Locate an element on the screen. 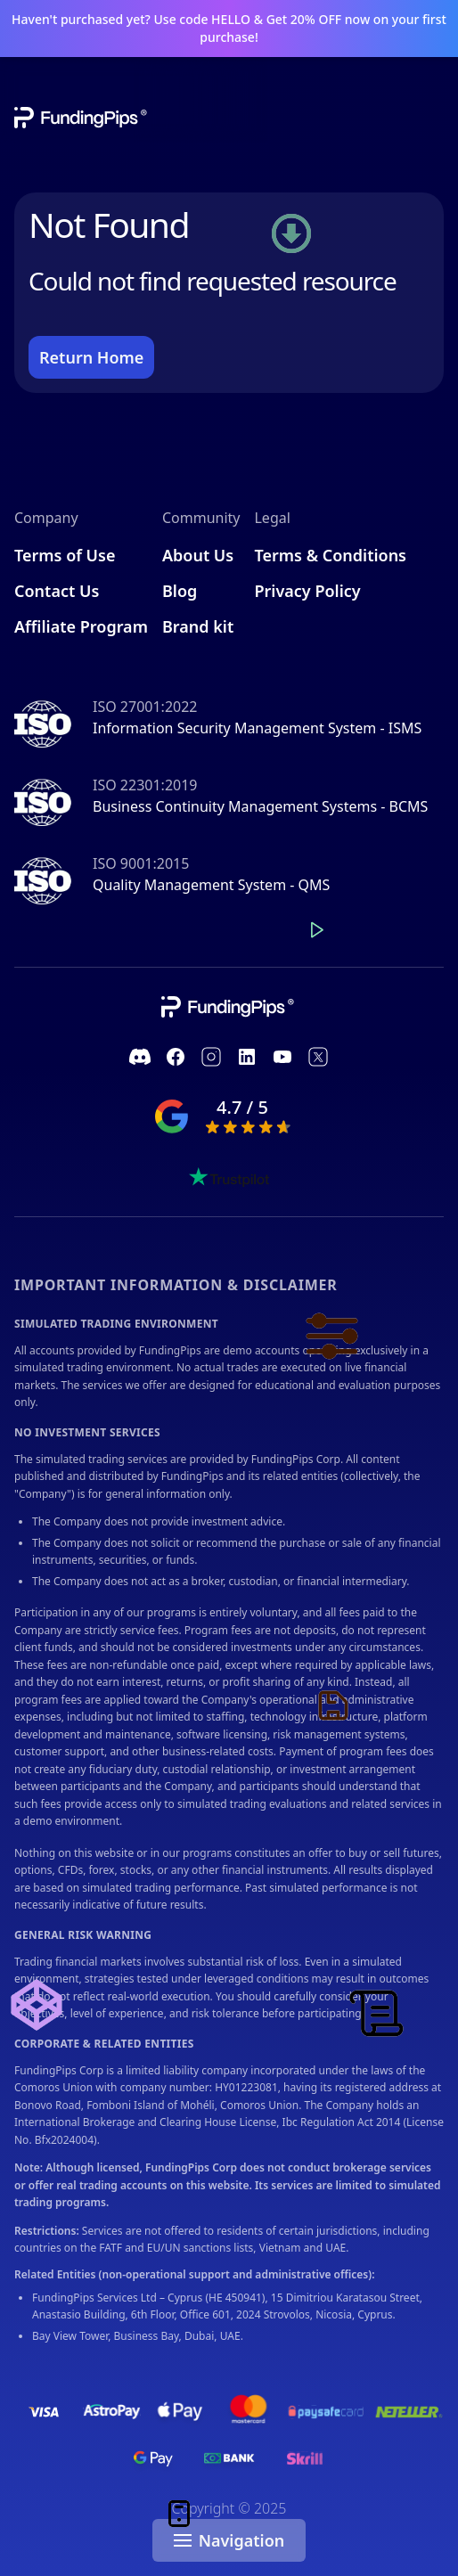 The image size is (458, 2576). open CodePen website is located at coordinates (37, 2005).